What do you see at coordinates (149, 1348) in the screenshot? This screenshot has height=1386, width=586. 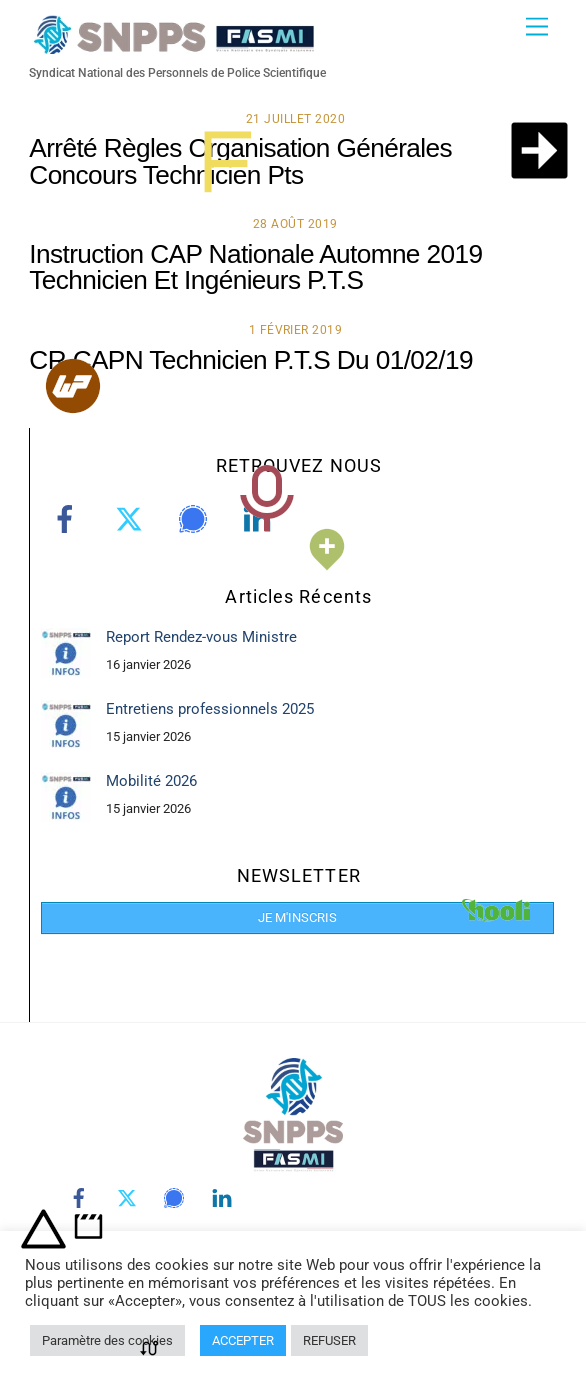 I see `view navigation route between two points` at bounding box center [149, 1348].